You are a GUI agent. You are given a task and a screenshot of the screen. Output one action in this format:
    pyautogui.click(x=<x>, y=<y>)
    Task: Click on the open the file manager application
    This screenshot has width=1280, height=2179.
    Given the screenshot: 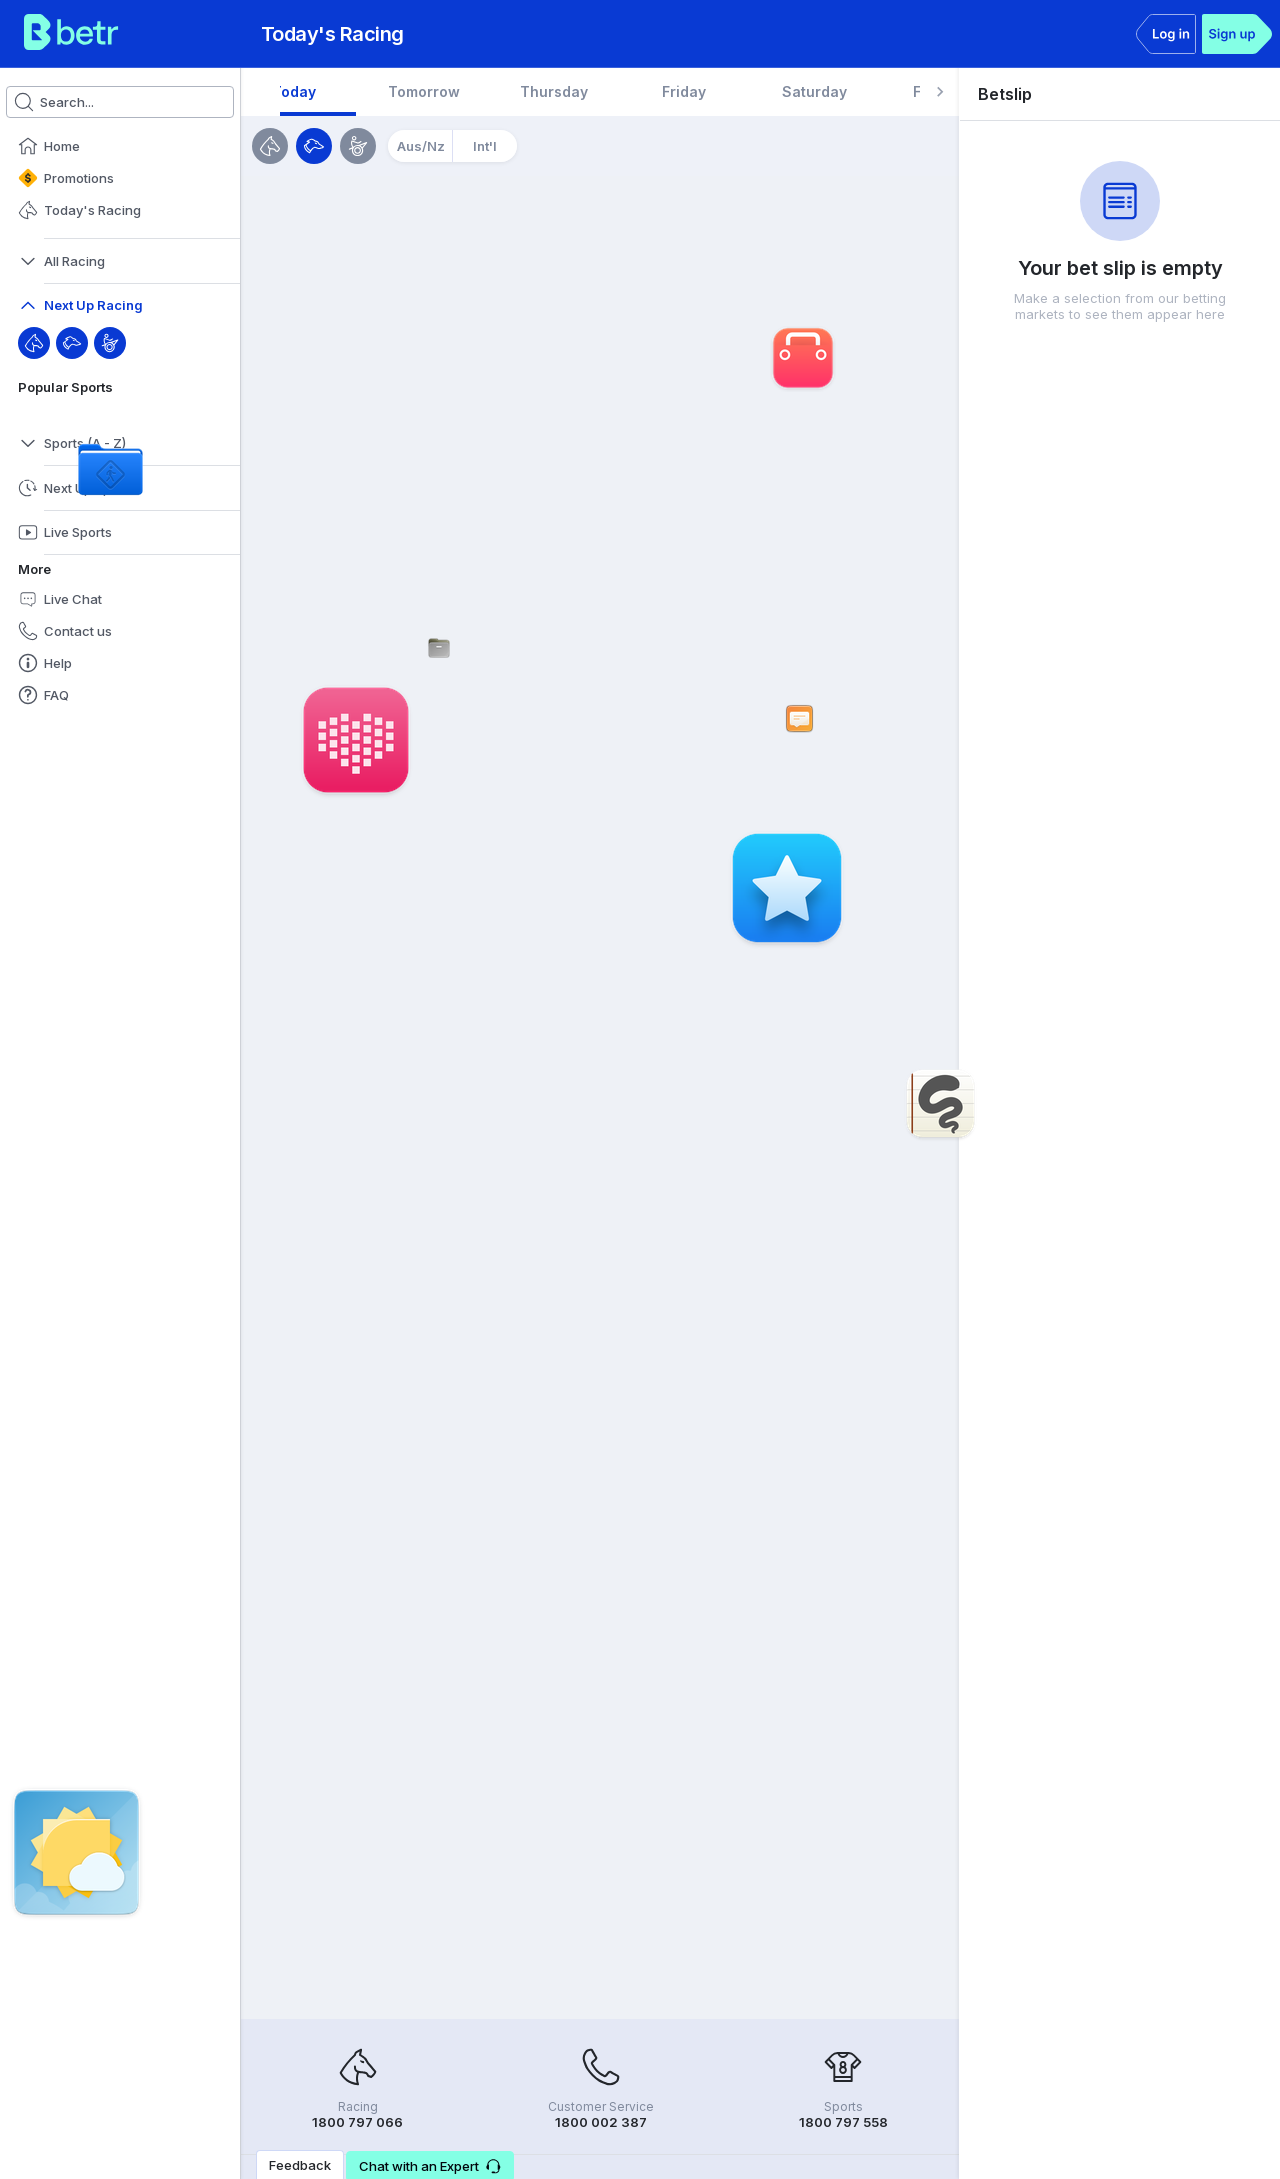 What is the action you would take?
    pyautogui.click(x=439, y=648)
    